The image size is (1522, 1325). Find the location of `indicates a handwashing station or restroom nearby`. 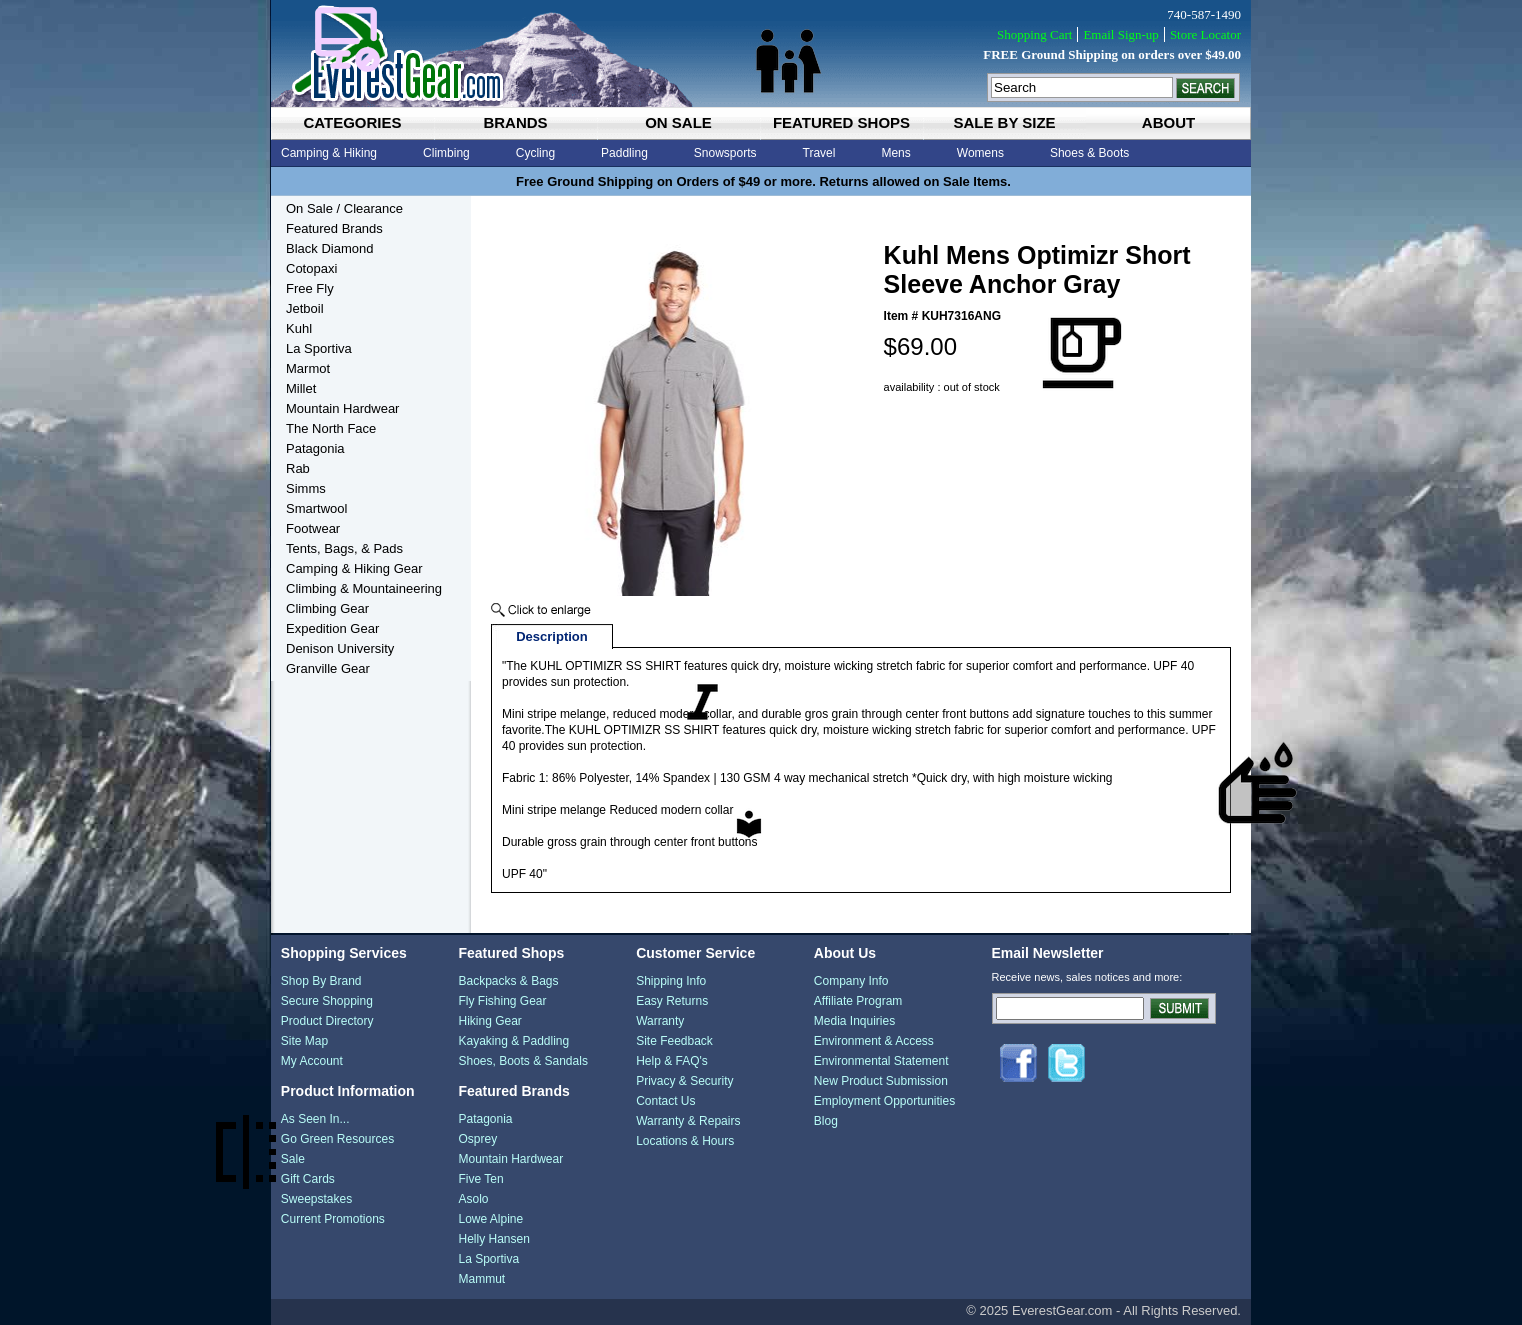

indicates a handwashing station or restroom nearby is located at coordinates (1259, 782).